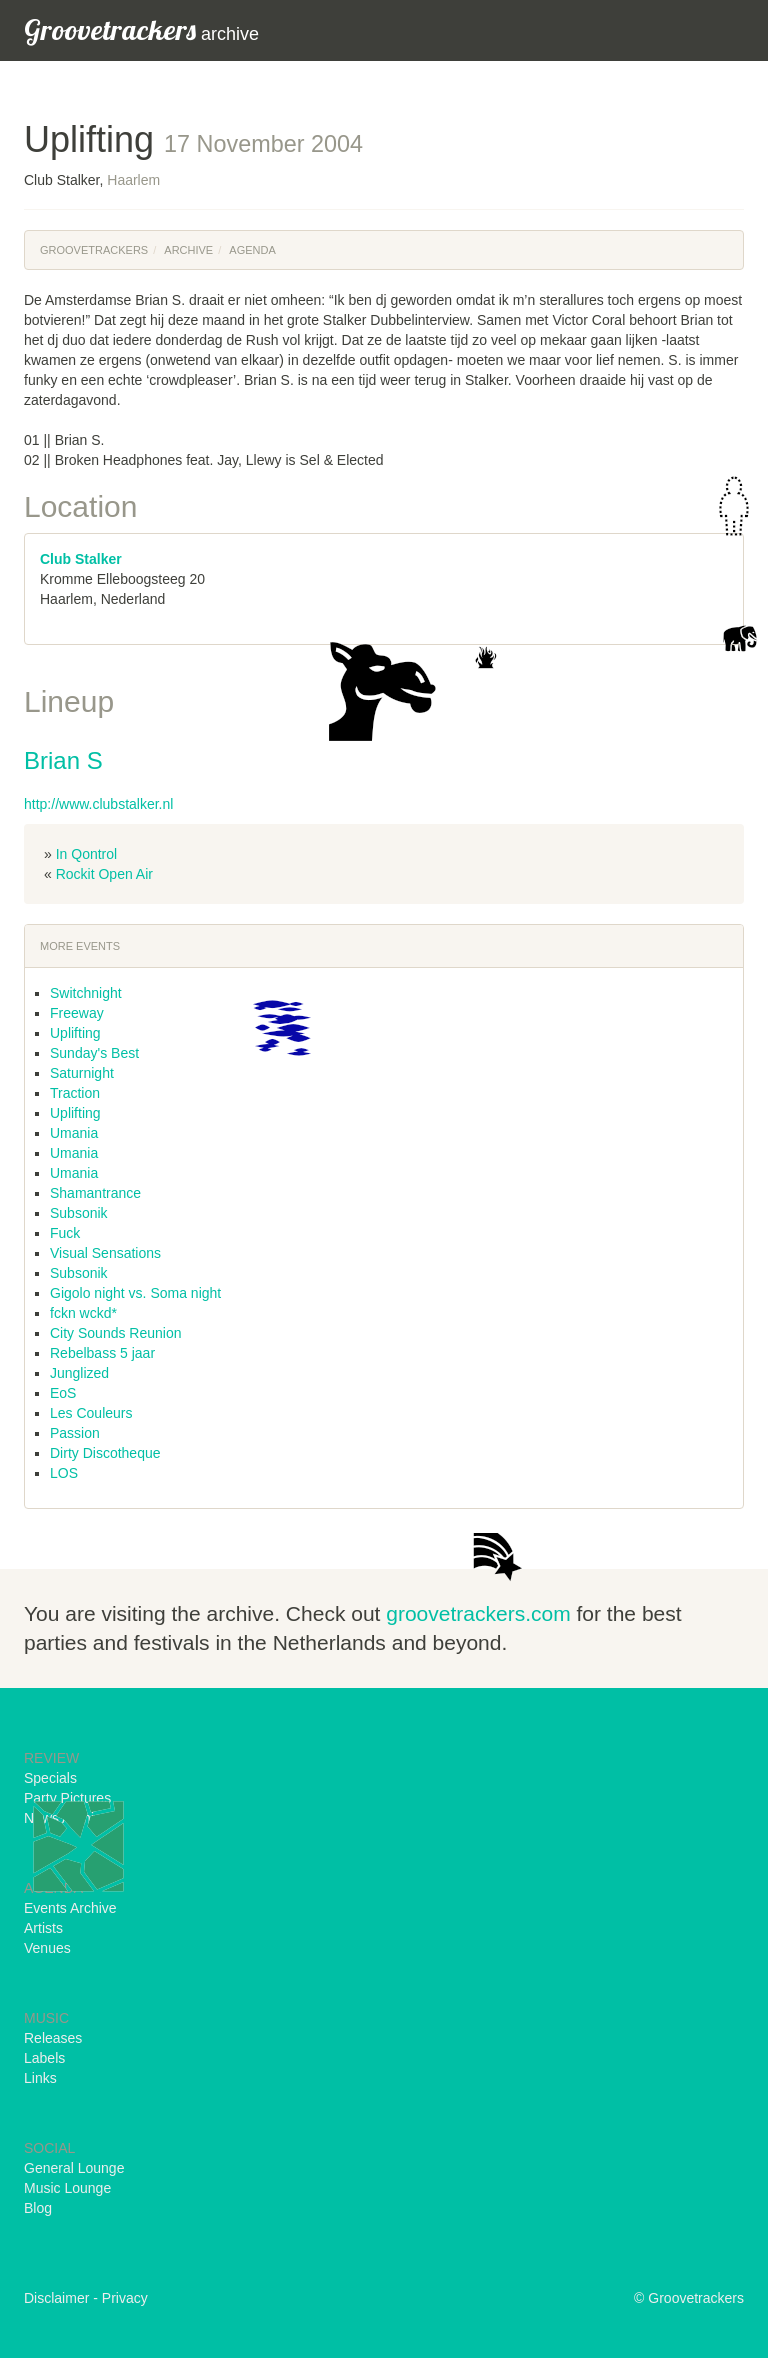 The image size is (768, 2358). What do you see at coordinates (485, 657) in the screenshot?
I see `indicates a celebration or special event` at bounding box center [485, 657].